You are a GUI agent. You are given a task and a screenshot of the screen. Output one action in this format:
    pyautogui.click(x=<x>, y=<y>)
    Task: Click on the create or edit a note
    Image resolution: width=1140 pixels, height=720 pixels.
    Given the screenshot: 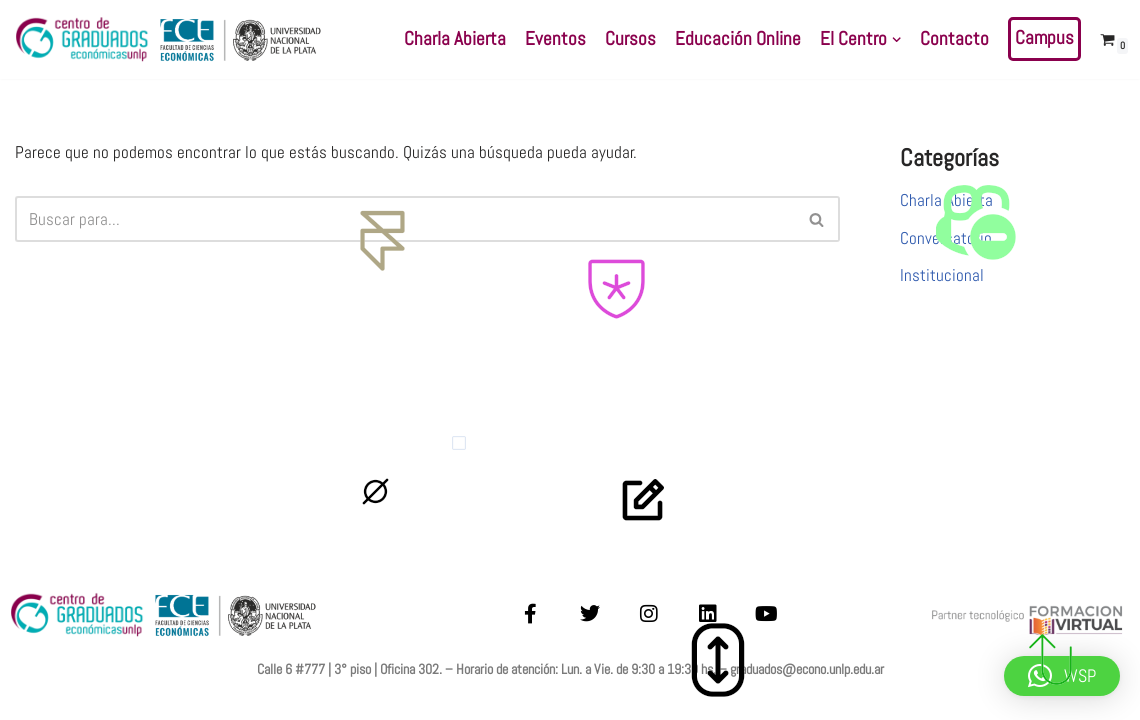 What is the action you would take?
    pyautogui.click(x=642, y=500)
    